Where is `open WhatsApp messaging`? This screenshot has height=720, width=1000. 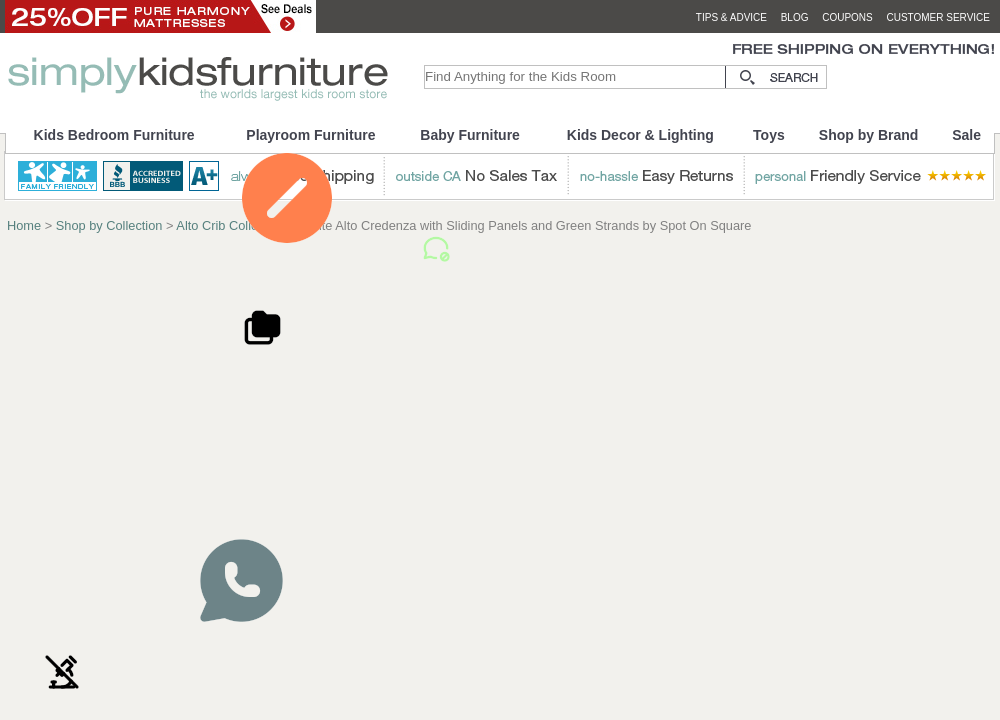 open WhatsApp messaging is located at coordinates (241, 580).